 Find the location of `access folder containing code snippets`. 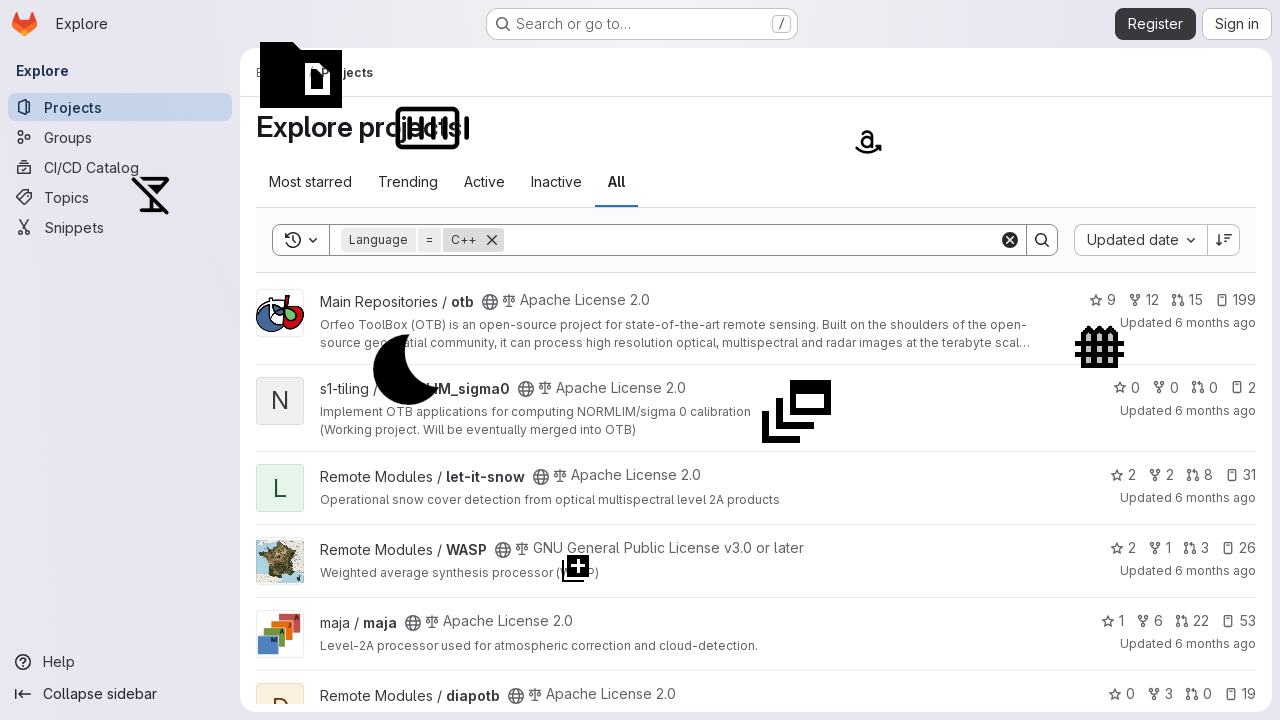

access folder containing code snippets is located at coordinates (301, 75).